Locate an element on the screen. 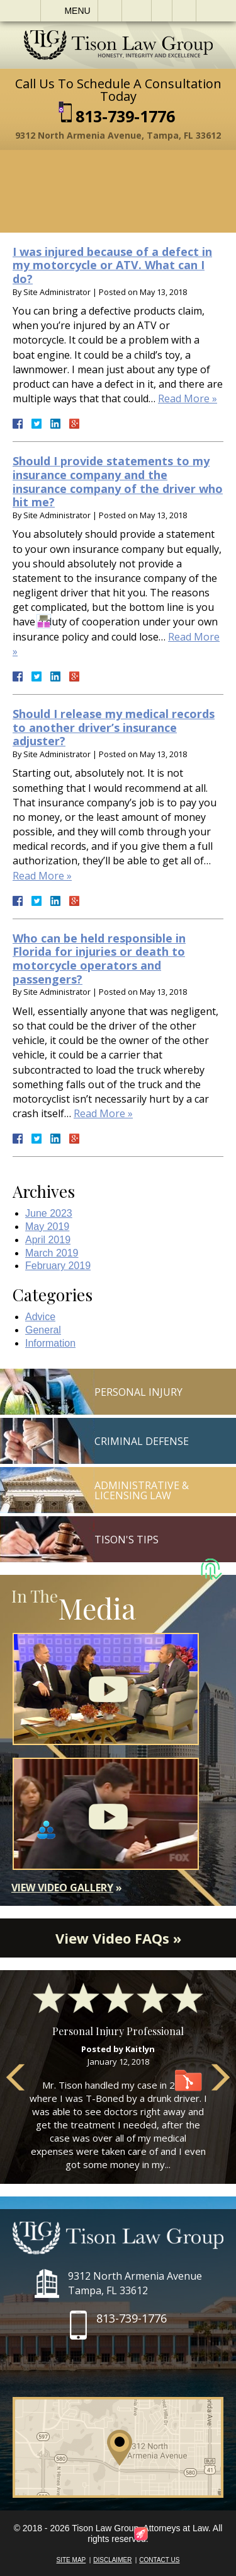 The width and height of the screenshot is (236, 2576). iPod nano device in purple is located at coordinates (61, 107).